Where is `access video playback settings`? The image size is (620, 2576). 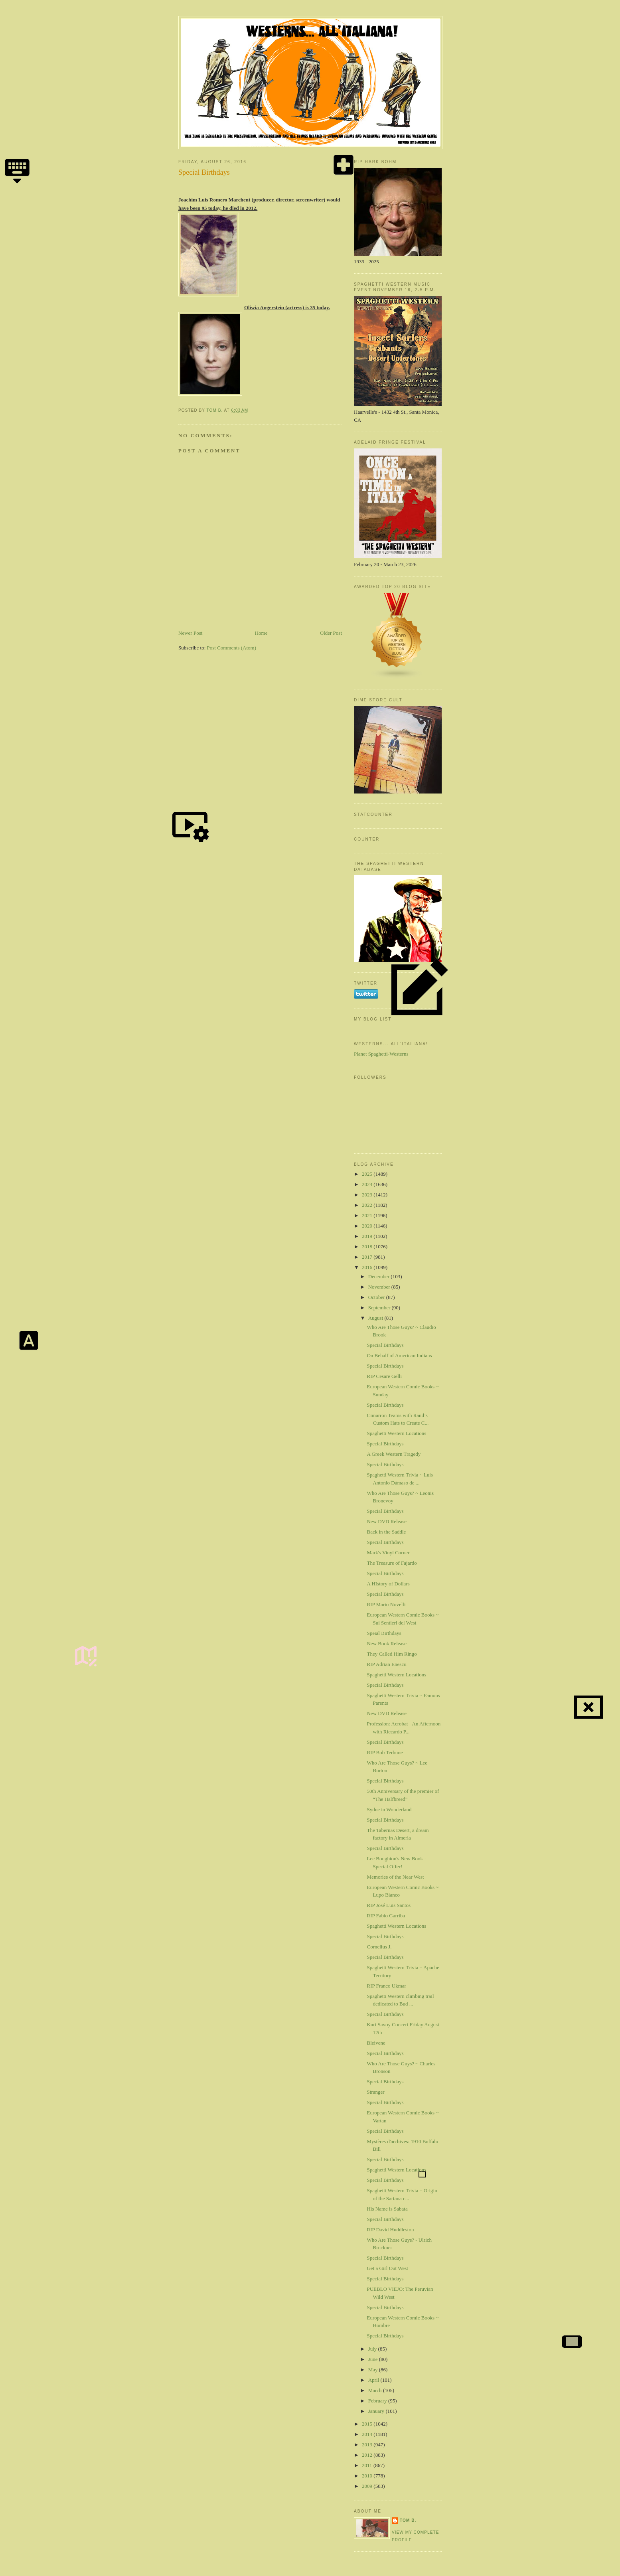 access video playback settings is located at coordinates (190, 825).